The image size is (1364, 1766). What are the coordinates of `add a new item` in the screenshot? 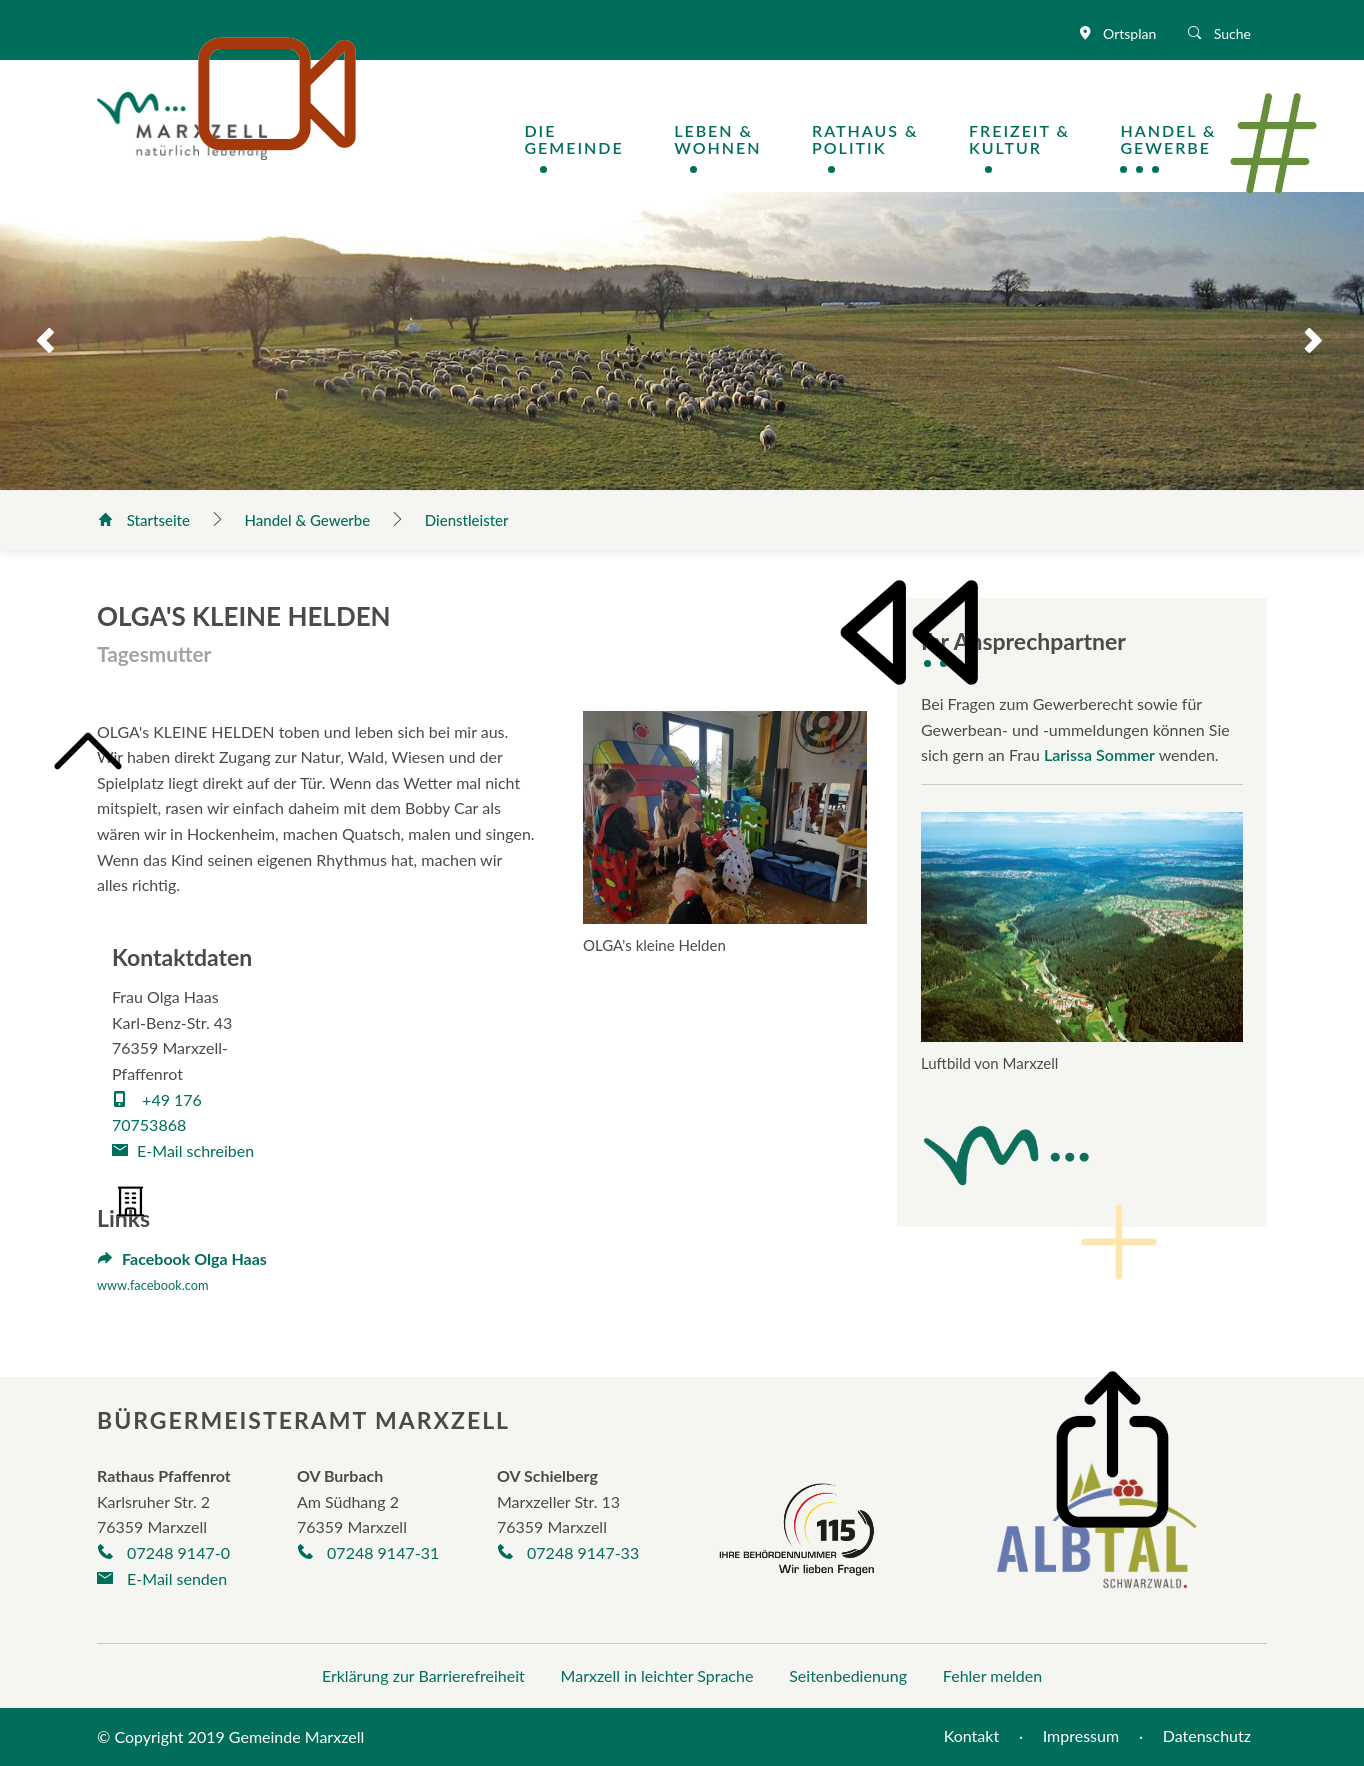 It's located at (1119, 1242).